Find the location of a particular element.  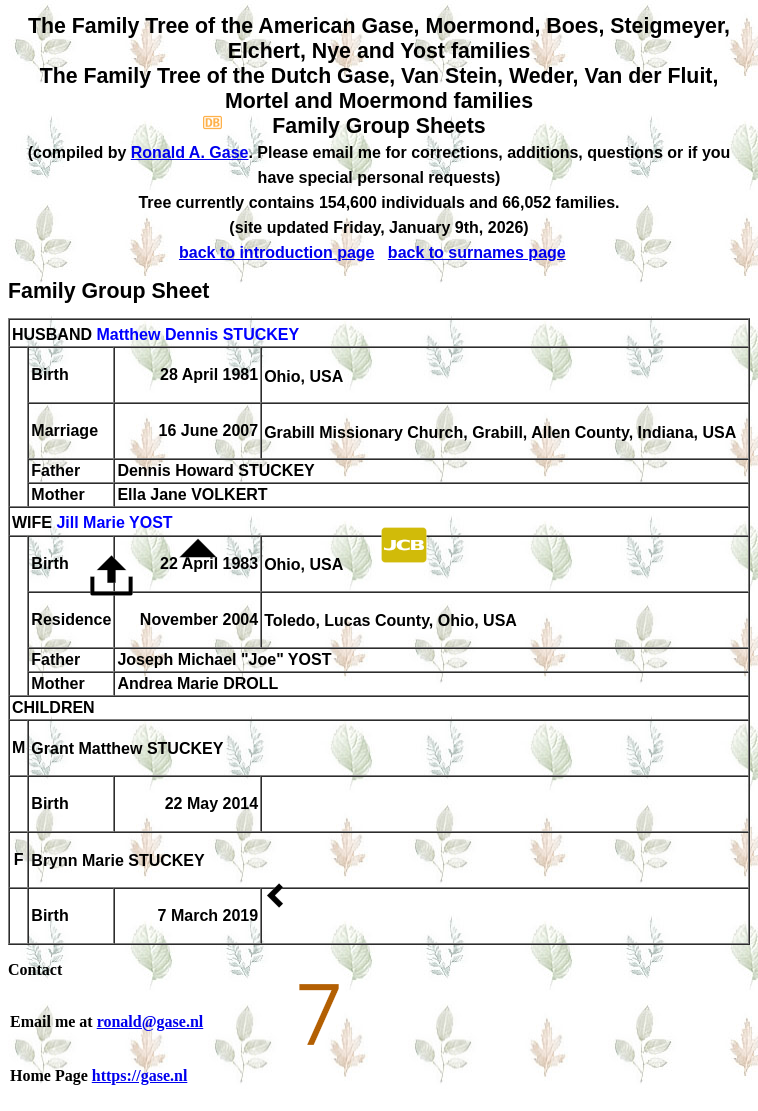

select or insert the number 7 is located at coordinates (317, 1014).